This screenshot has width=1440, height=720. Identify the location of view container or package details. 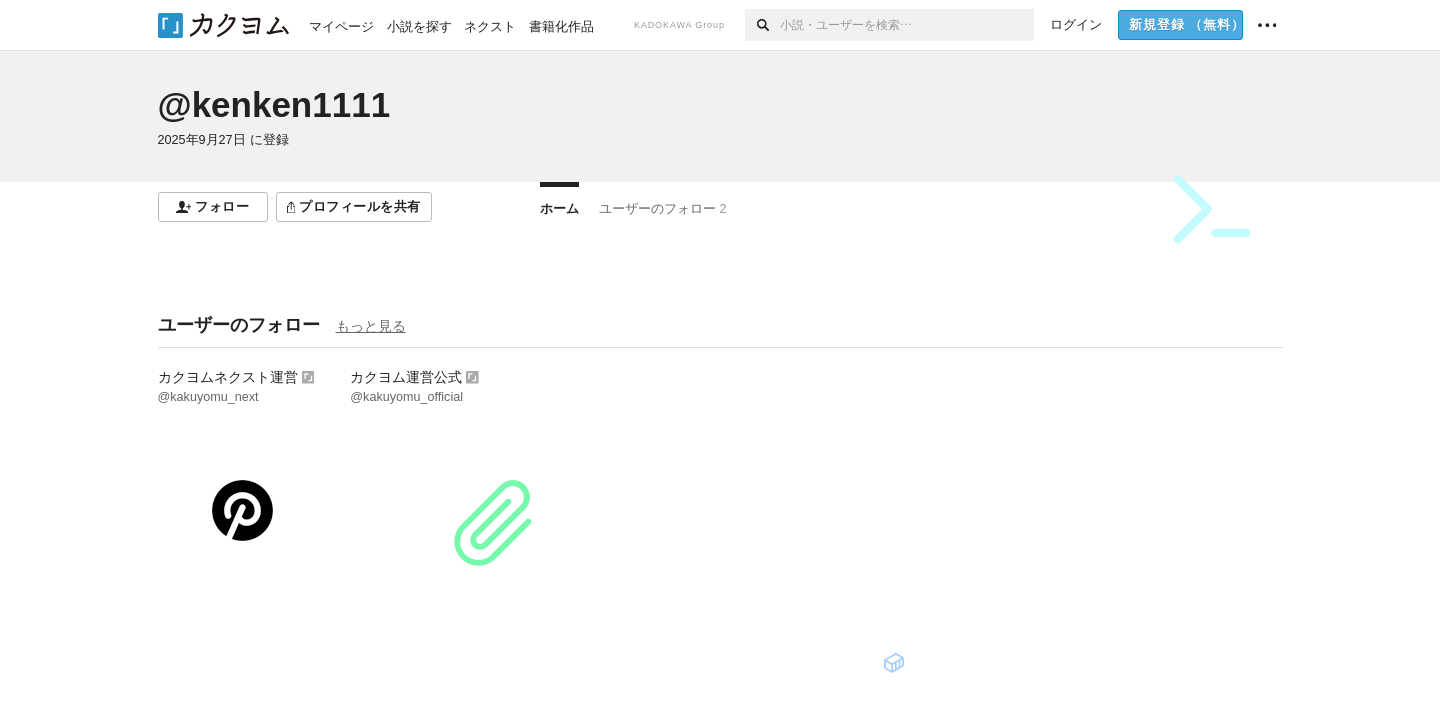
(894, 663).